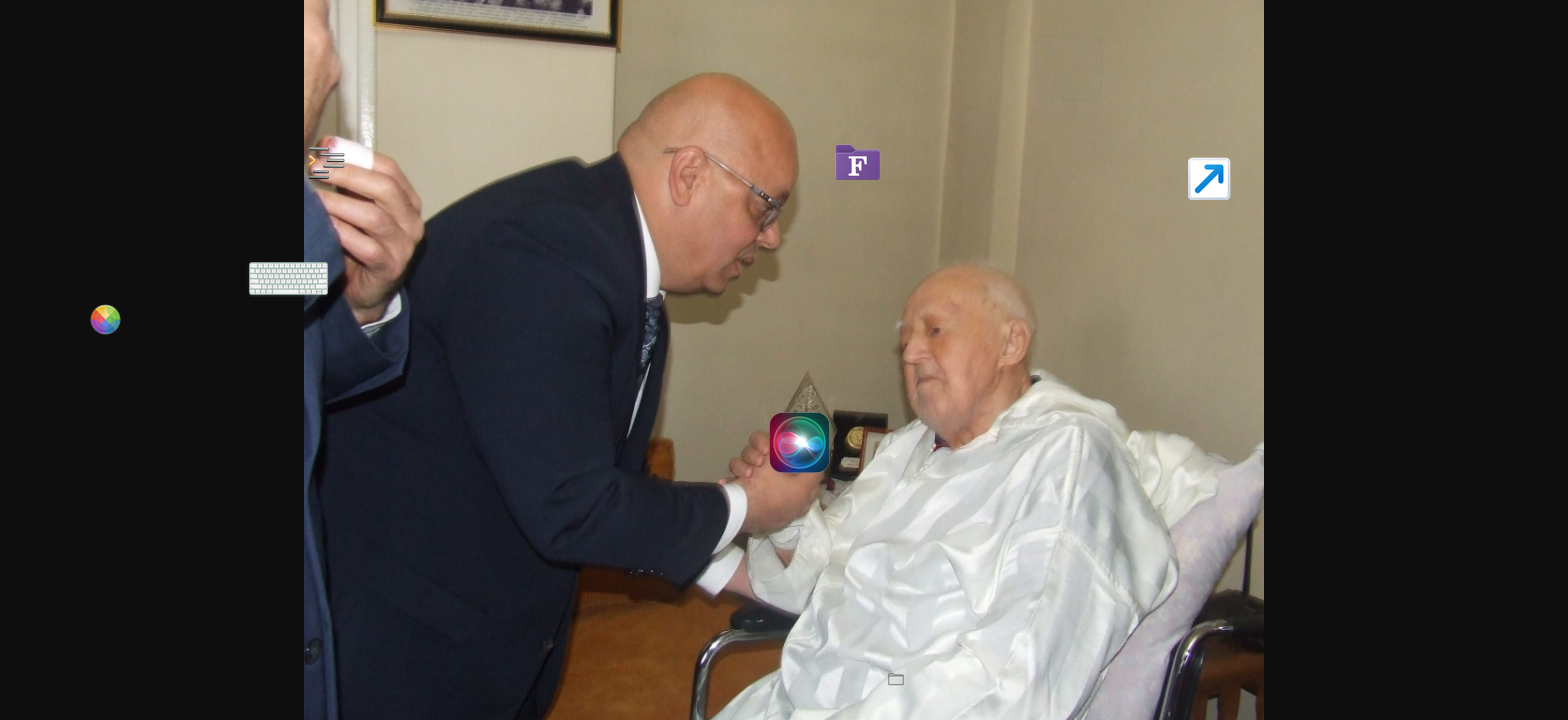 This screenshot has height=720, width=1568. Describe the element at coordinates (896, 679) in the screenshot. I see `access a mail folder` at that location.